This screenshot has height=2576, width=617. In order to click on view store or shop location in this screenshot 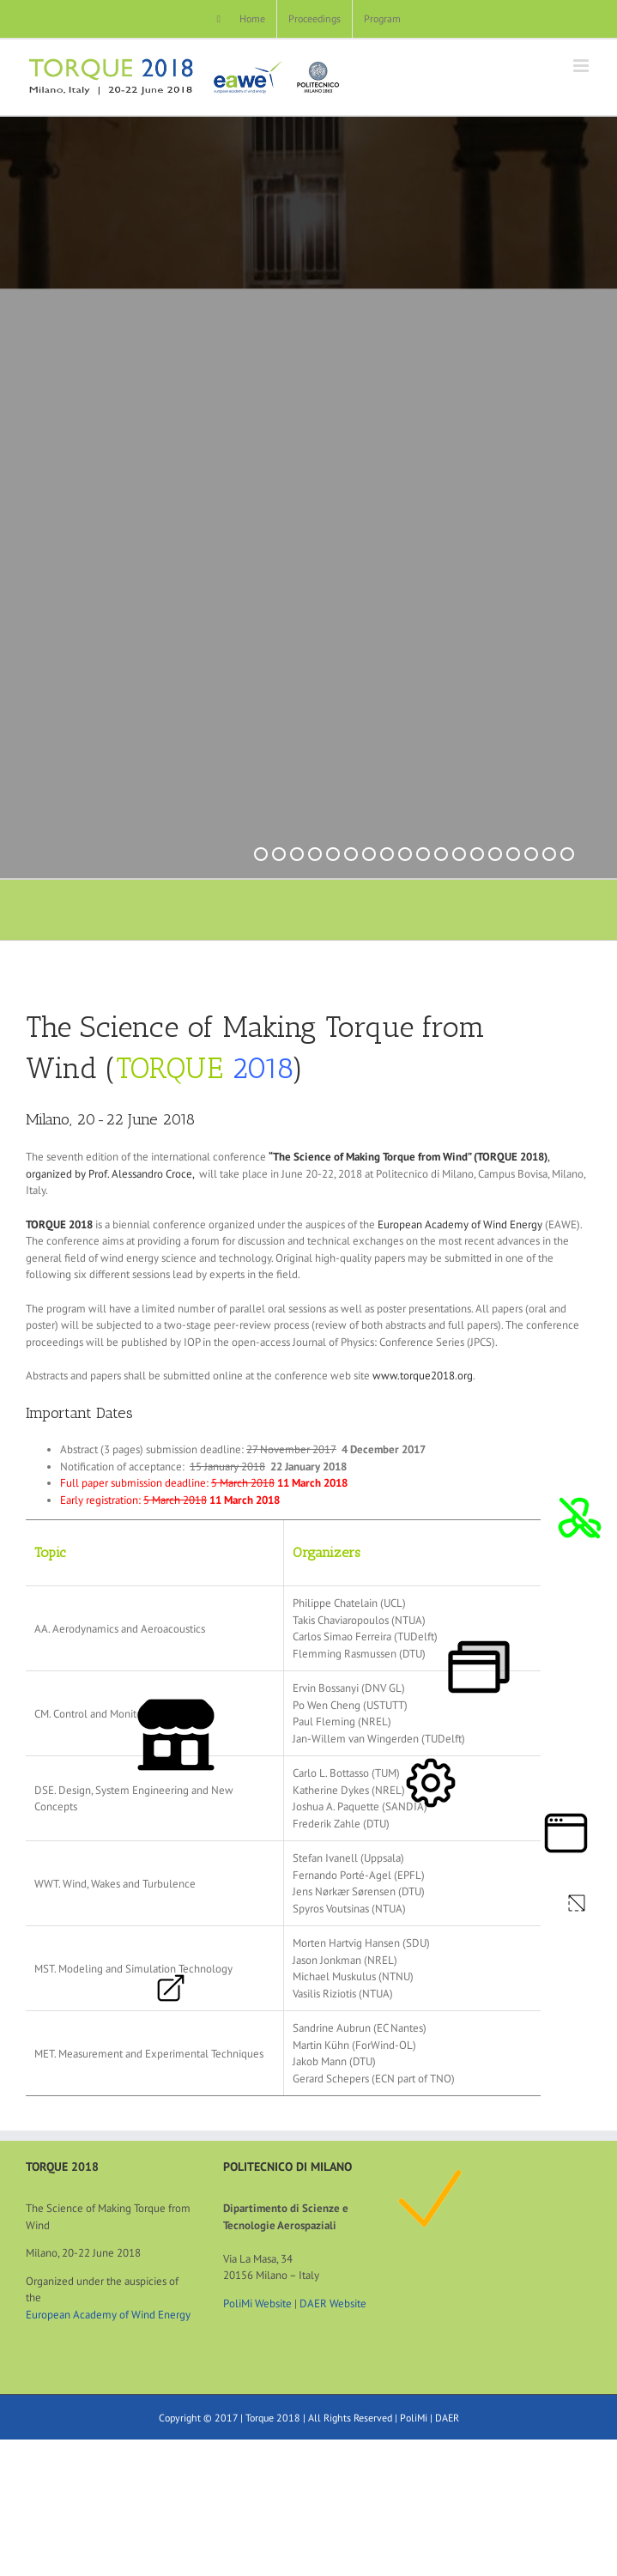, I will do `click(176, 1735)`.